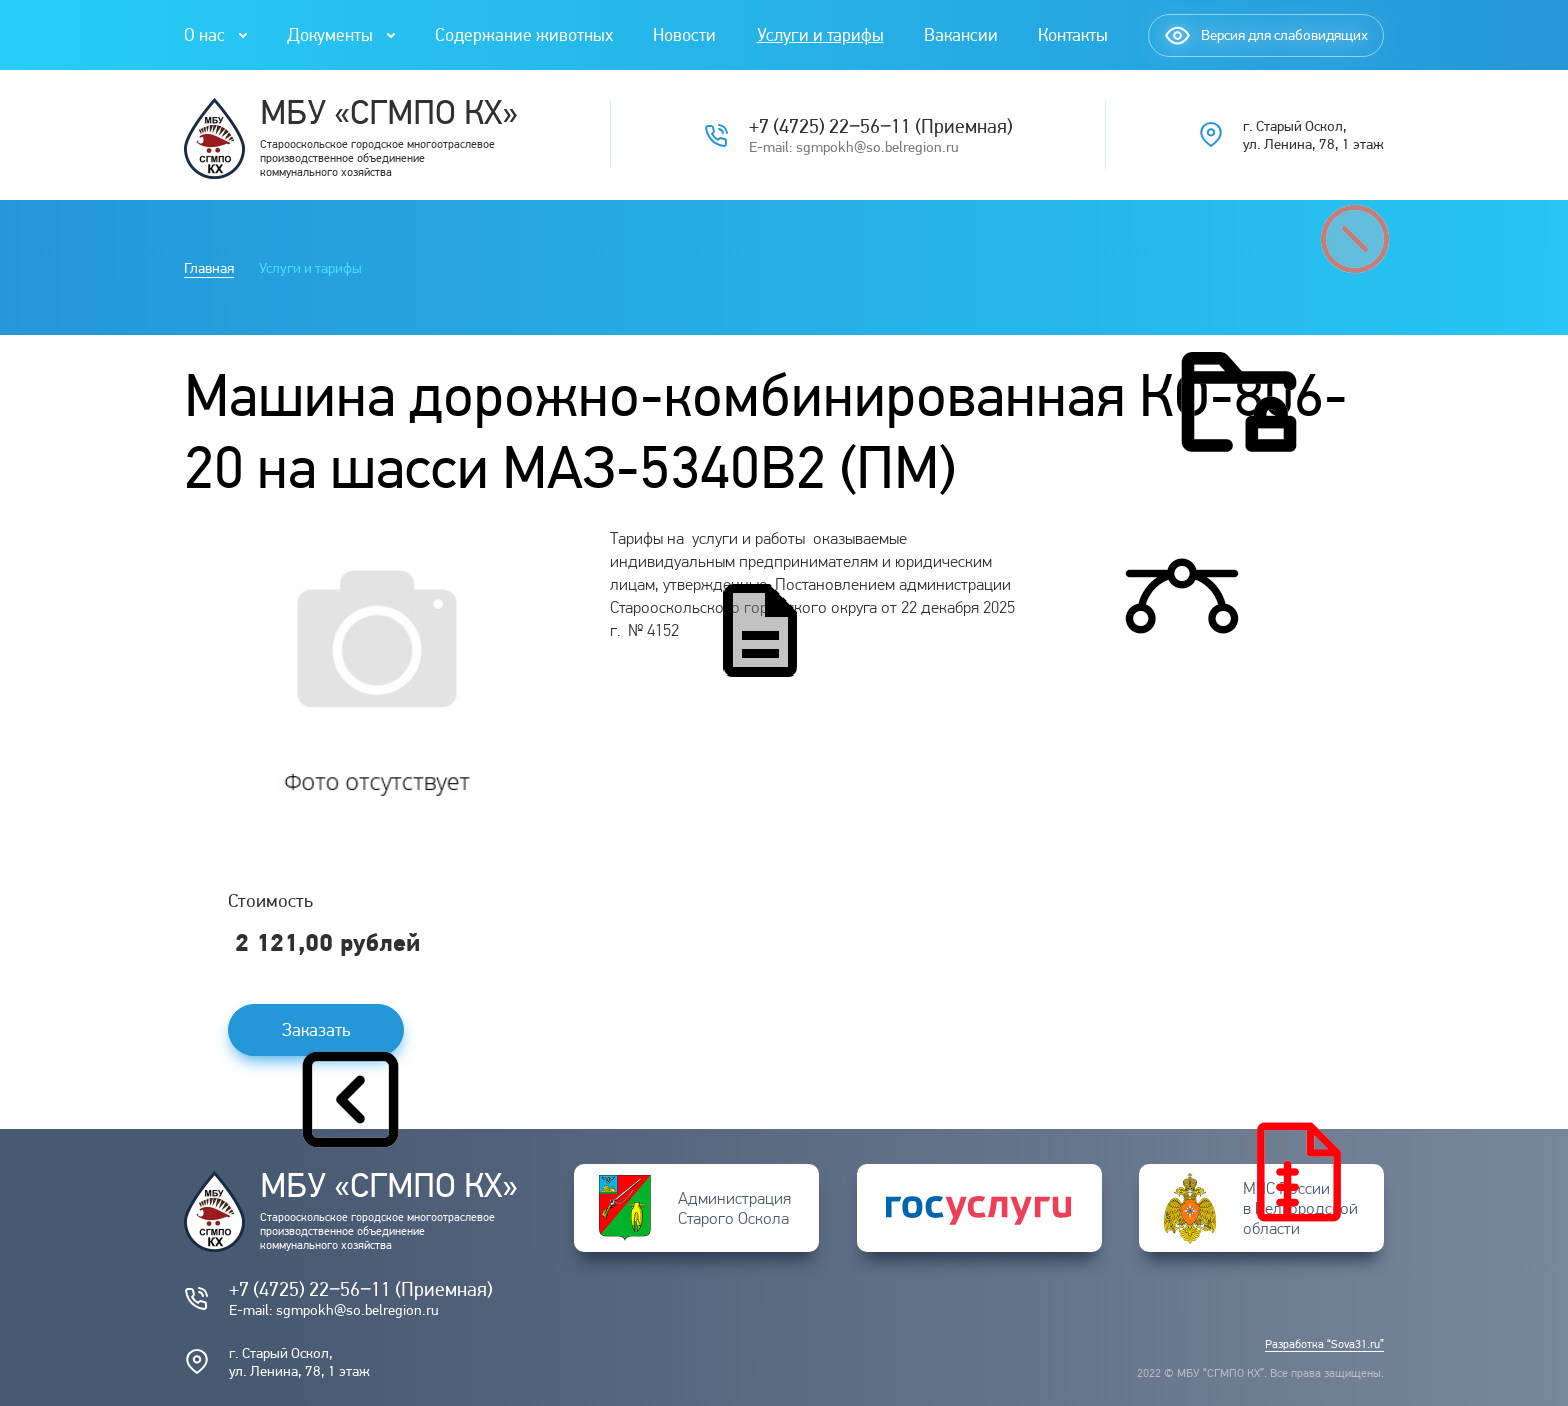 The width and height of the screenshot is (1568, 1406). Describe the element at coordinates (1182, 596) in the screenshot. I see `edit vector path or curve` at that location.